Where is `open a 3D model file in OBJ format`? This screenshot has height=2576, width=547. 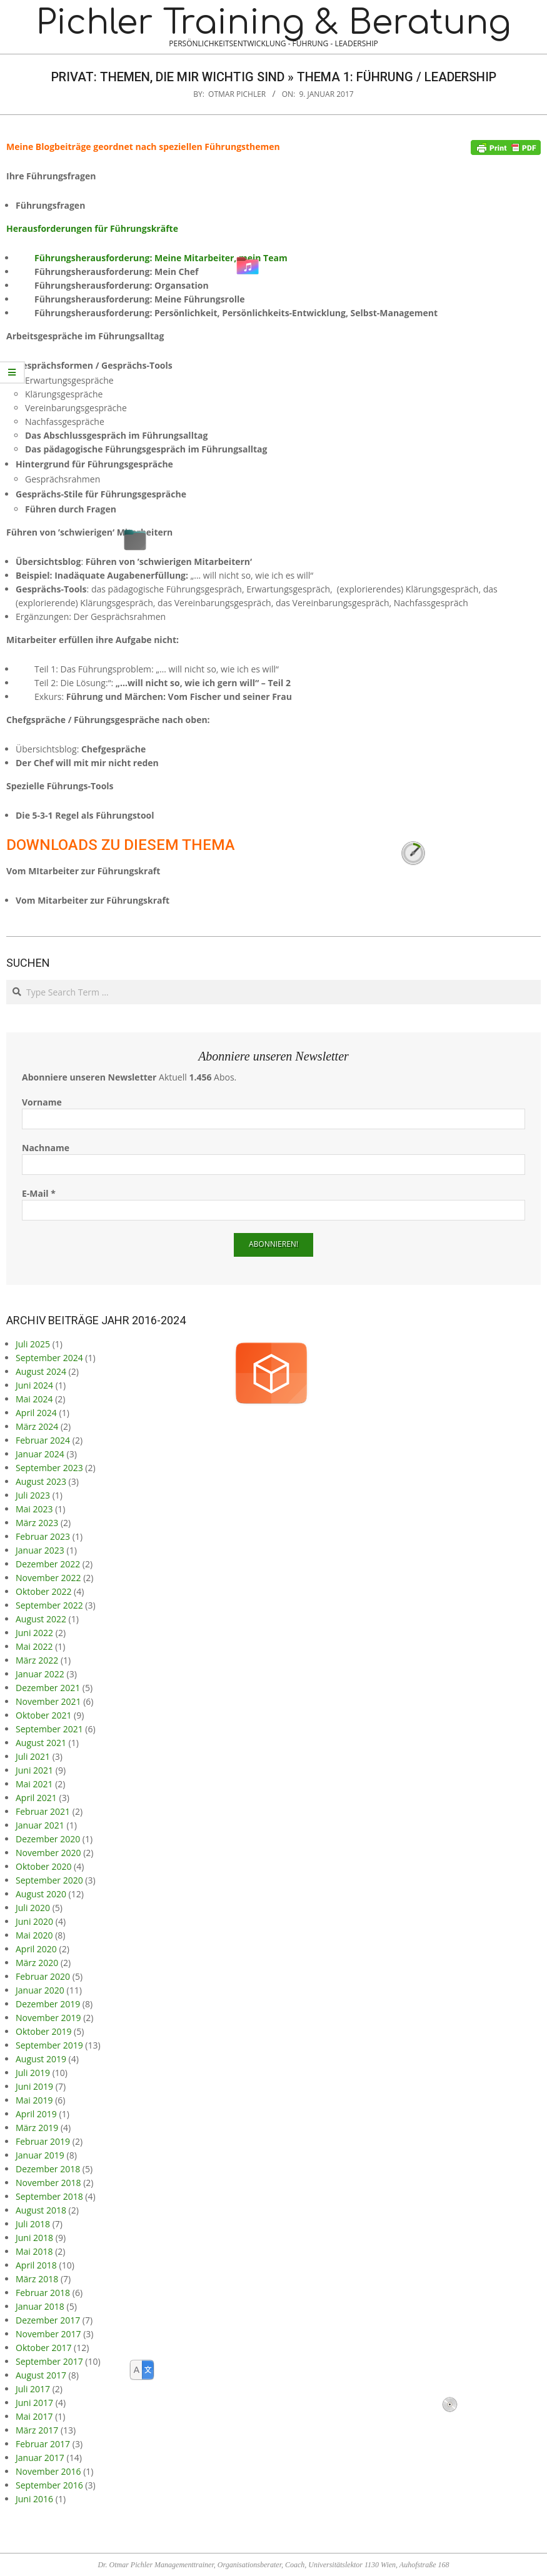
open a 3D model file in OBJ format is located at coordinates (271, 1370).